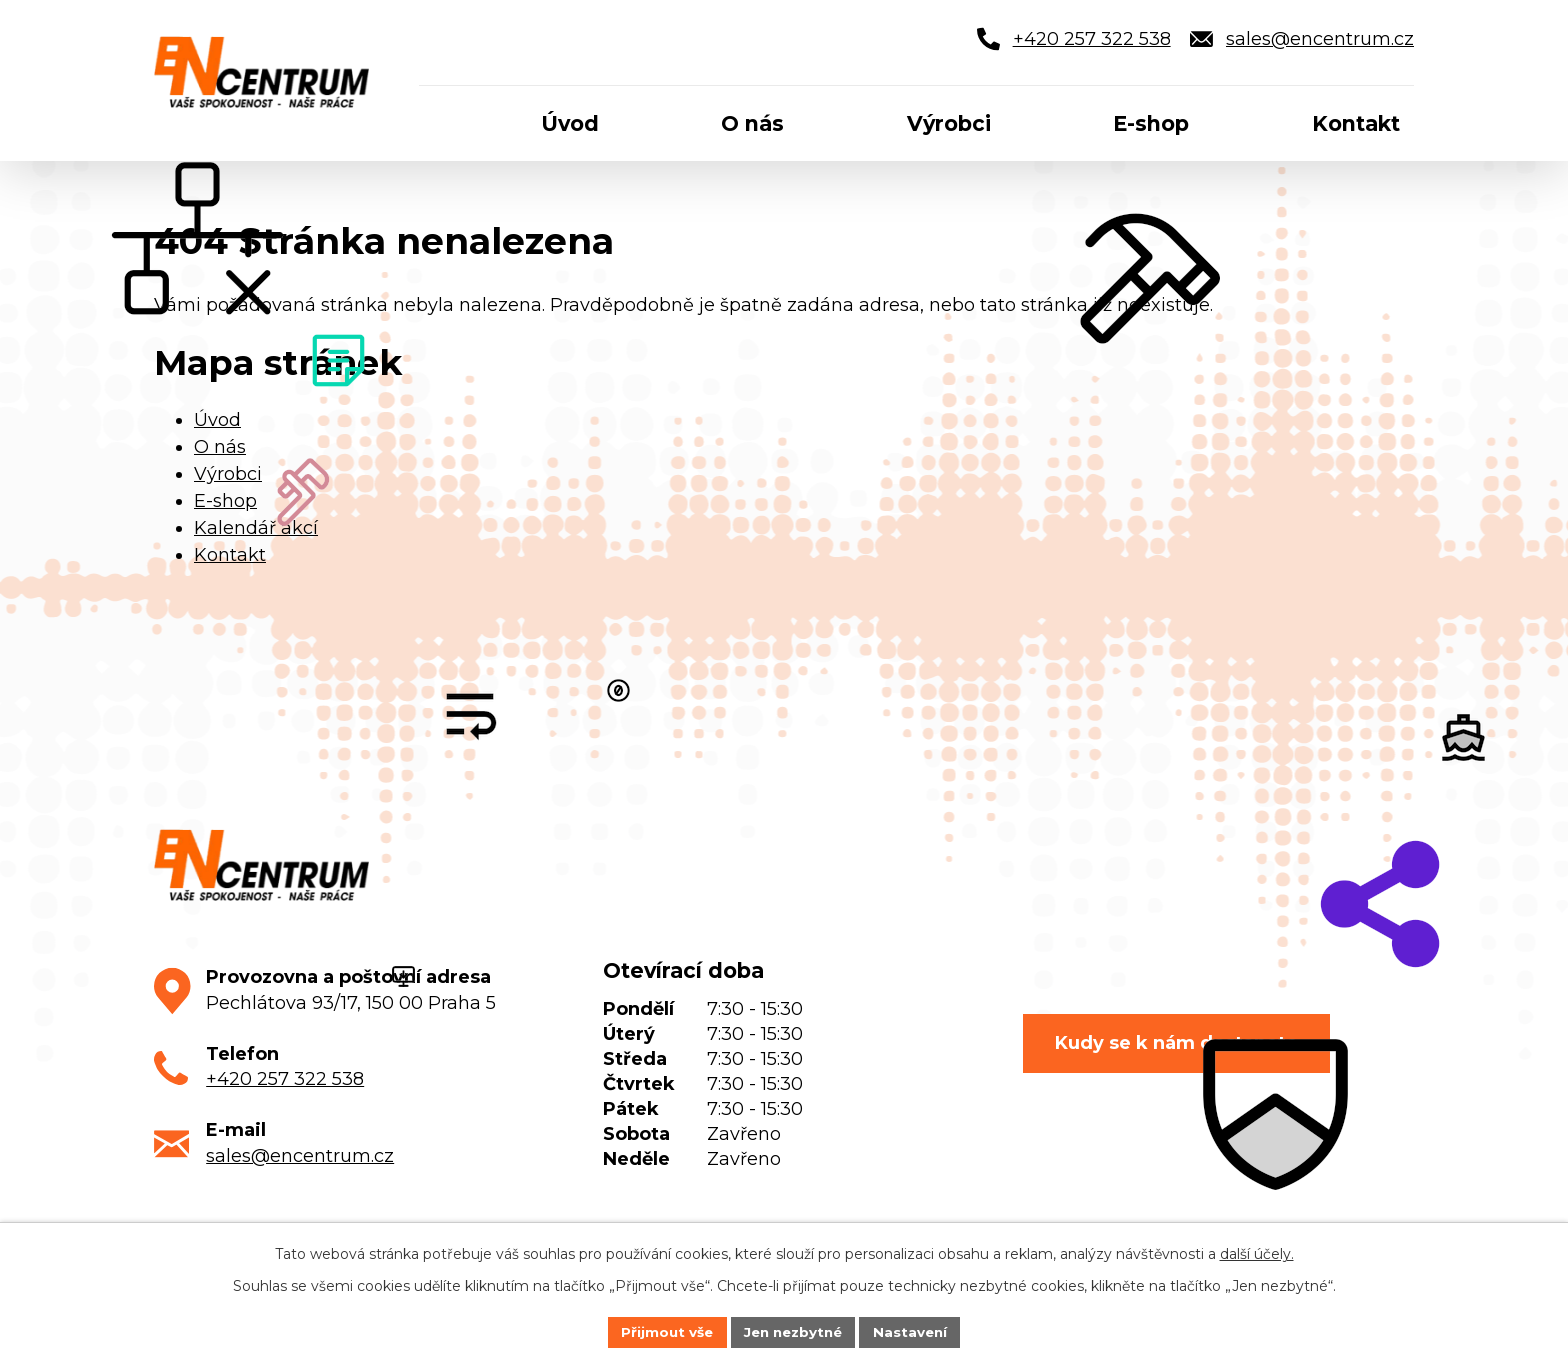 The height and width of the screenshot is (1367, 1568). What do you see at coordinates (1275, 1105) in the screenshot?
I see `access security or protection settings` at bounding box center [1275, 1105].